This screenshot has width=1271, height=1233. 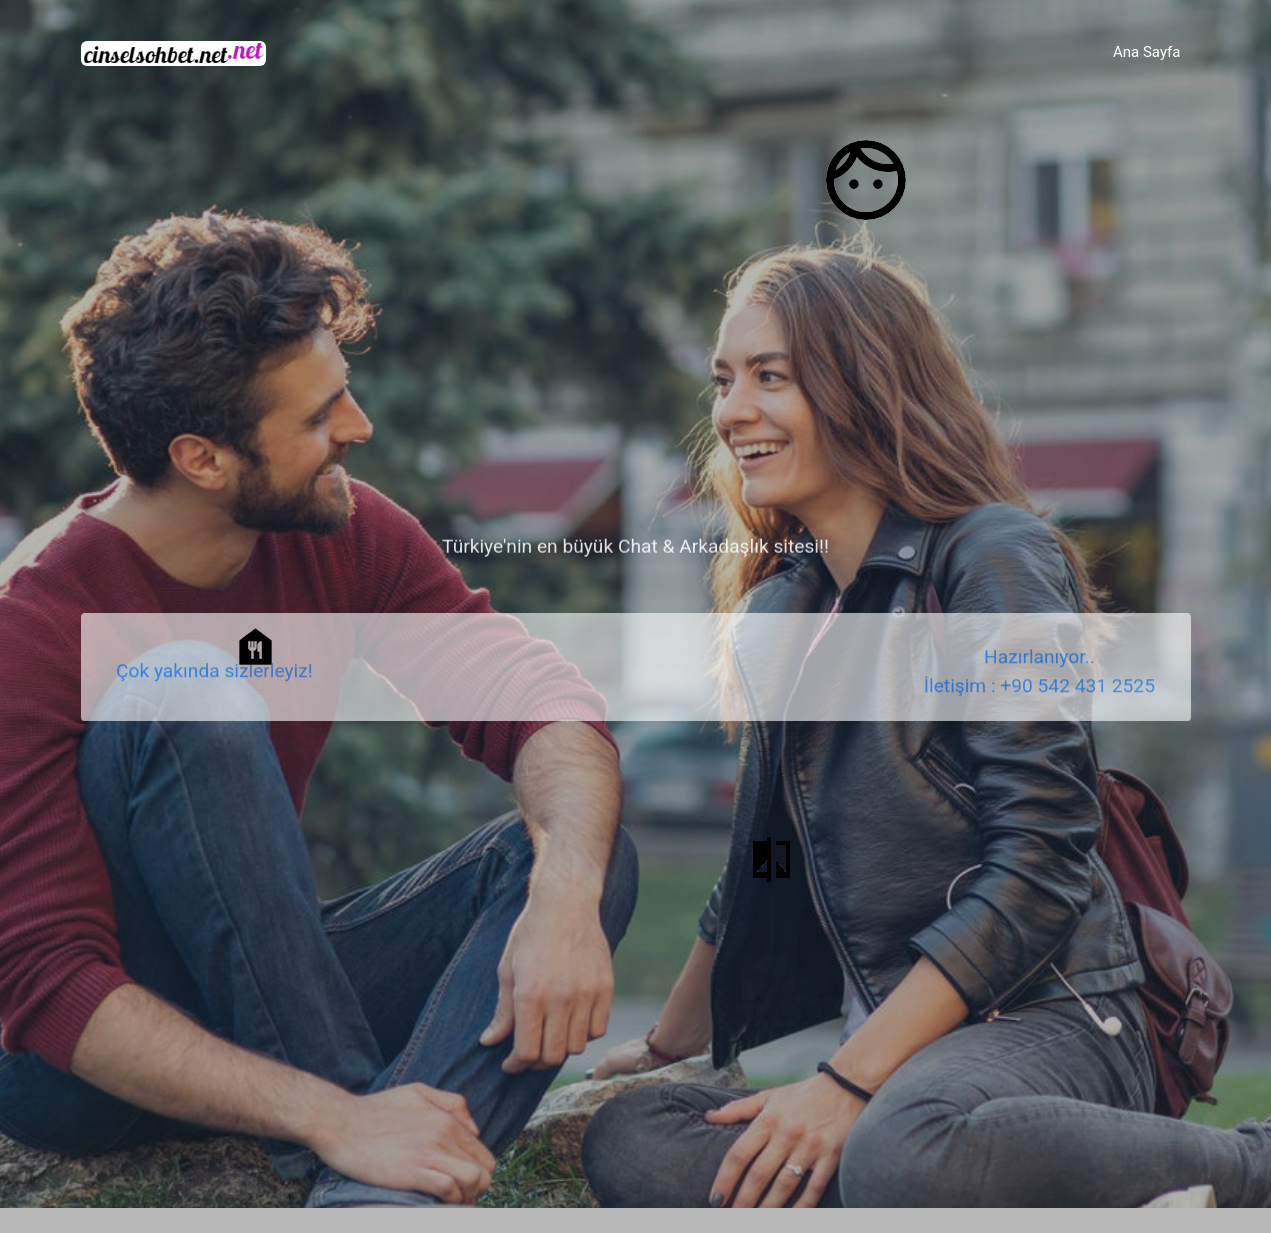 What do you see at coordinates (771, 859) in the screenshot?
I see `compare two images side by side` at bounding box center [771, 859].